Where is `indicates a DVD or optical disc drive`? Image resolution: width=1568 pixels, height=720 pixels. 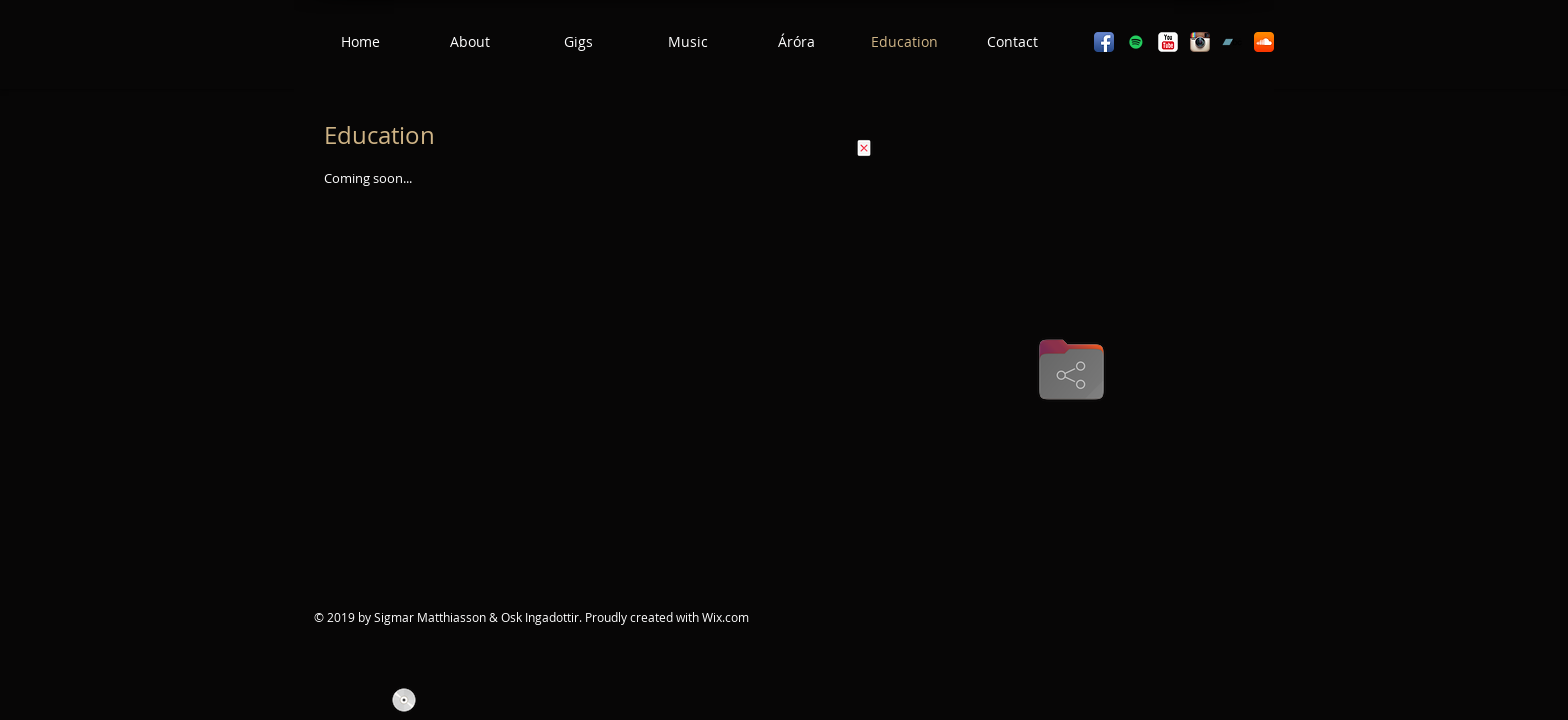
indicates a DVD or optical disc drive is located at coordinates (404, 700).